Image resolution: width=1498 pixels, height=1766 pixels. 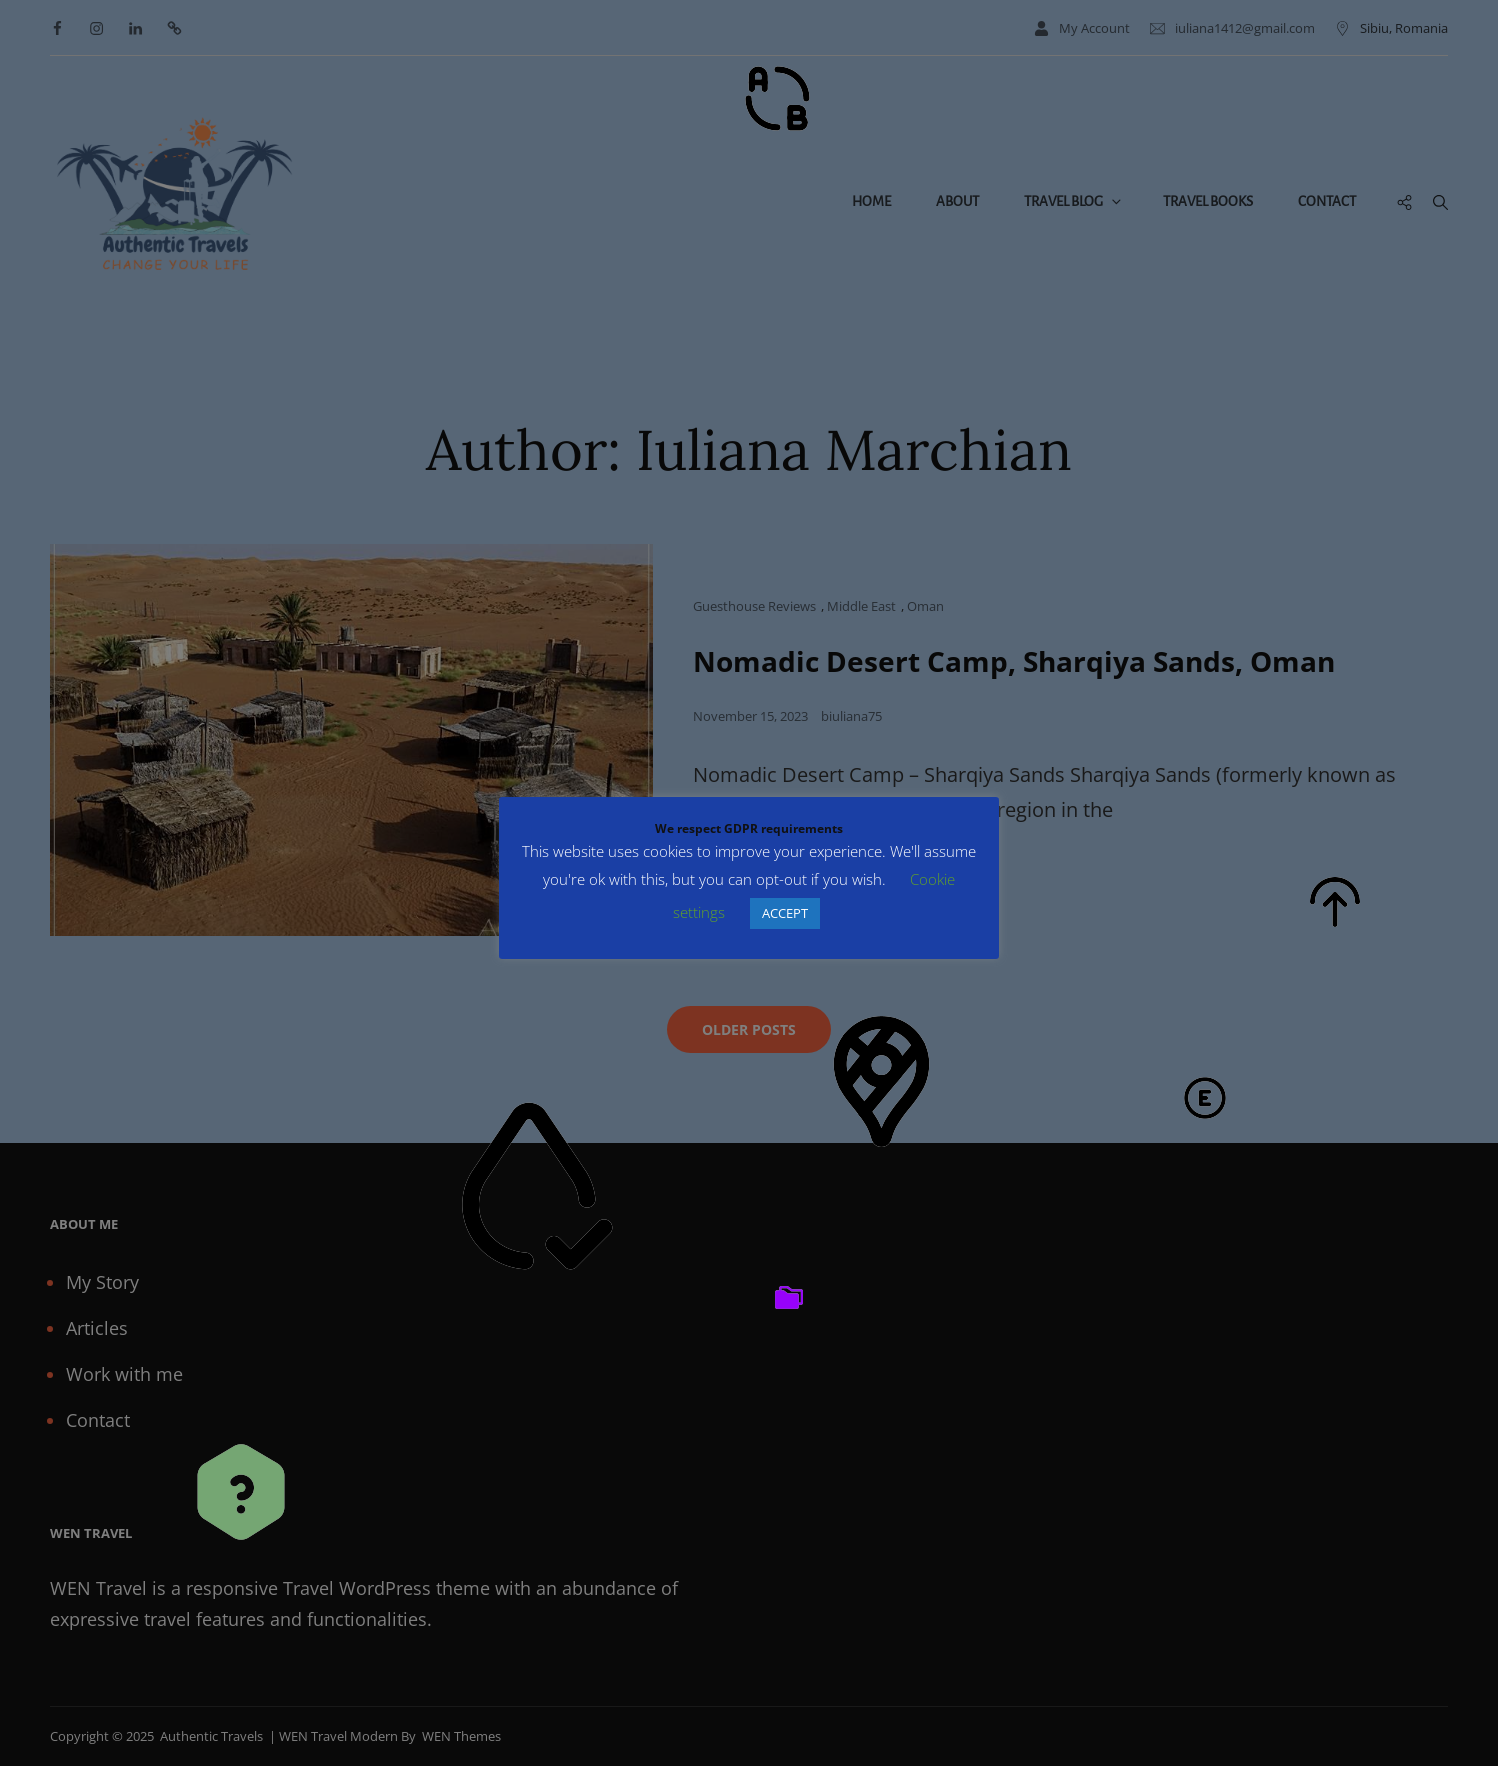 What do you see at coordinates (1205, 1098) in the screenshot?
I see `indicates east direction on a map or compass` at bounding box center [1205, 1098].